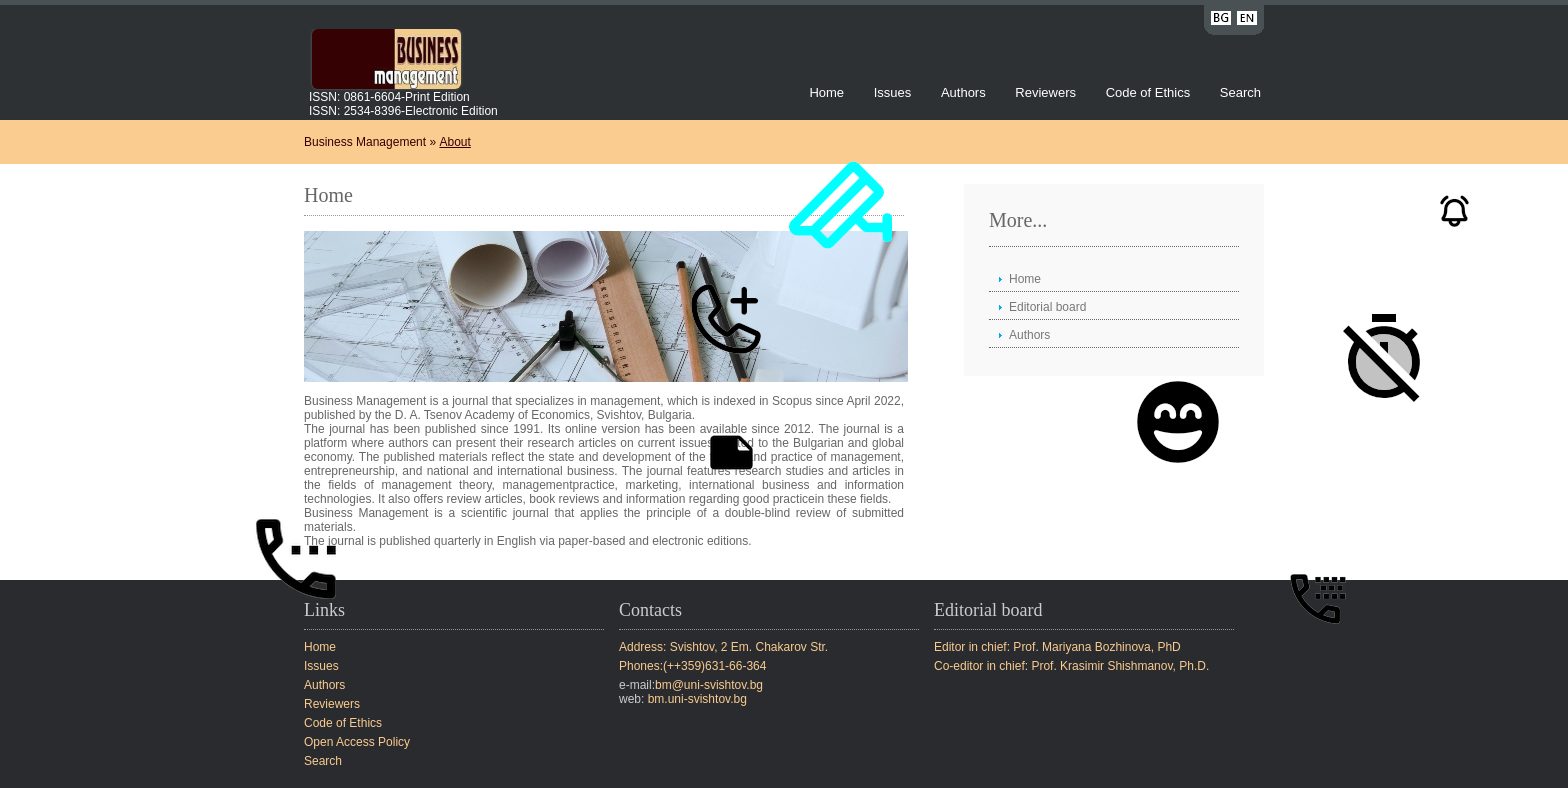 The height and width of the screenshot is (788, 1568). What do you see at coordinates (296, 559) in the screenshot?
I see `access phone or call settings` at bounding box center [296, 559].